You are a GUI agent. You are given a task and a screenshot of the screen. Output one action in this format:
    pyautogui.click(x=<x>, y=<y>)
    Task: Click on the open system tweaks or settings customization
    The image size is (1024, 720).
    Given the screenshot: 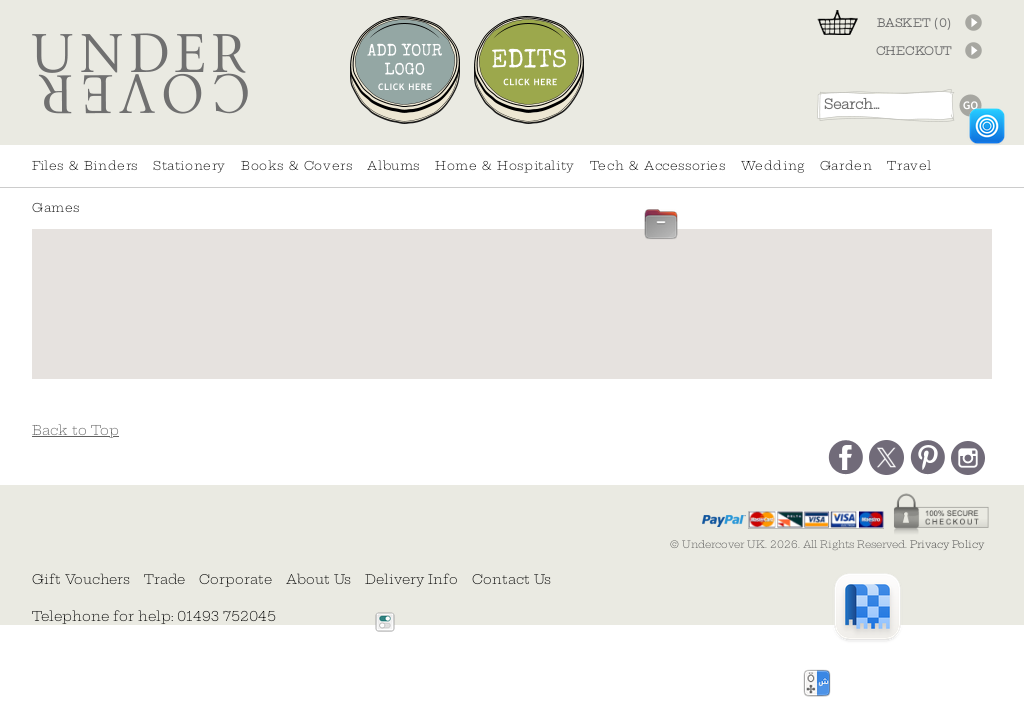 What is the action you would take?
    pyautogui.click(x=385, y=622)
    